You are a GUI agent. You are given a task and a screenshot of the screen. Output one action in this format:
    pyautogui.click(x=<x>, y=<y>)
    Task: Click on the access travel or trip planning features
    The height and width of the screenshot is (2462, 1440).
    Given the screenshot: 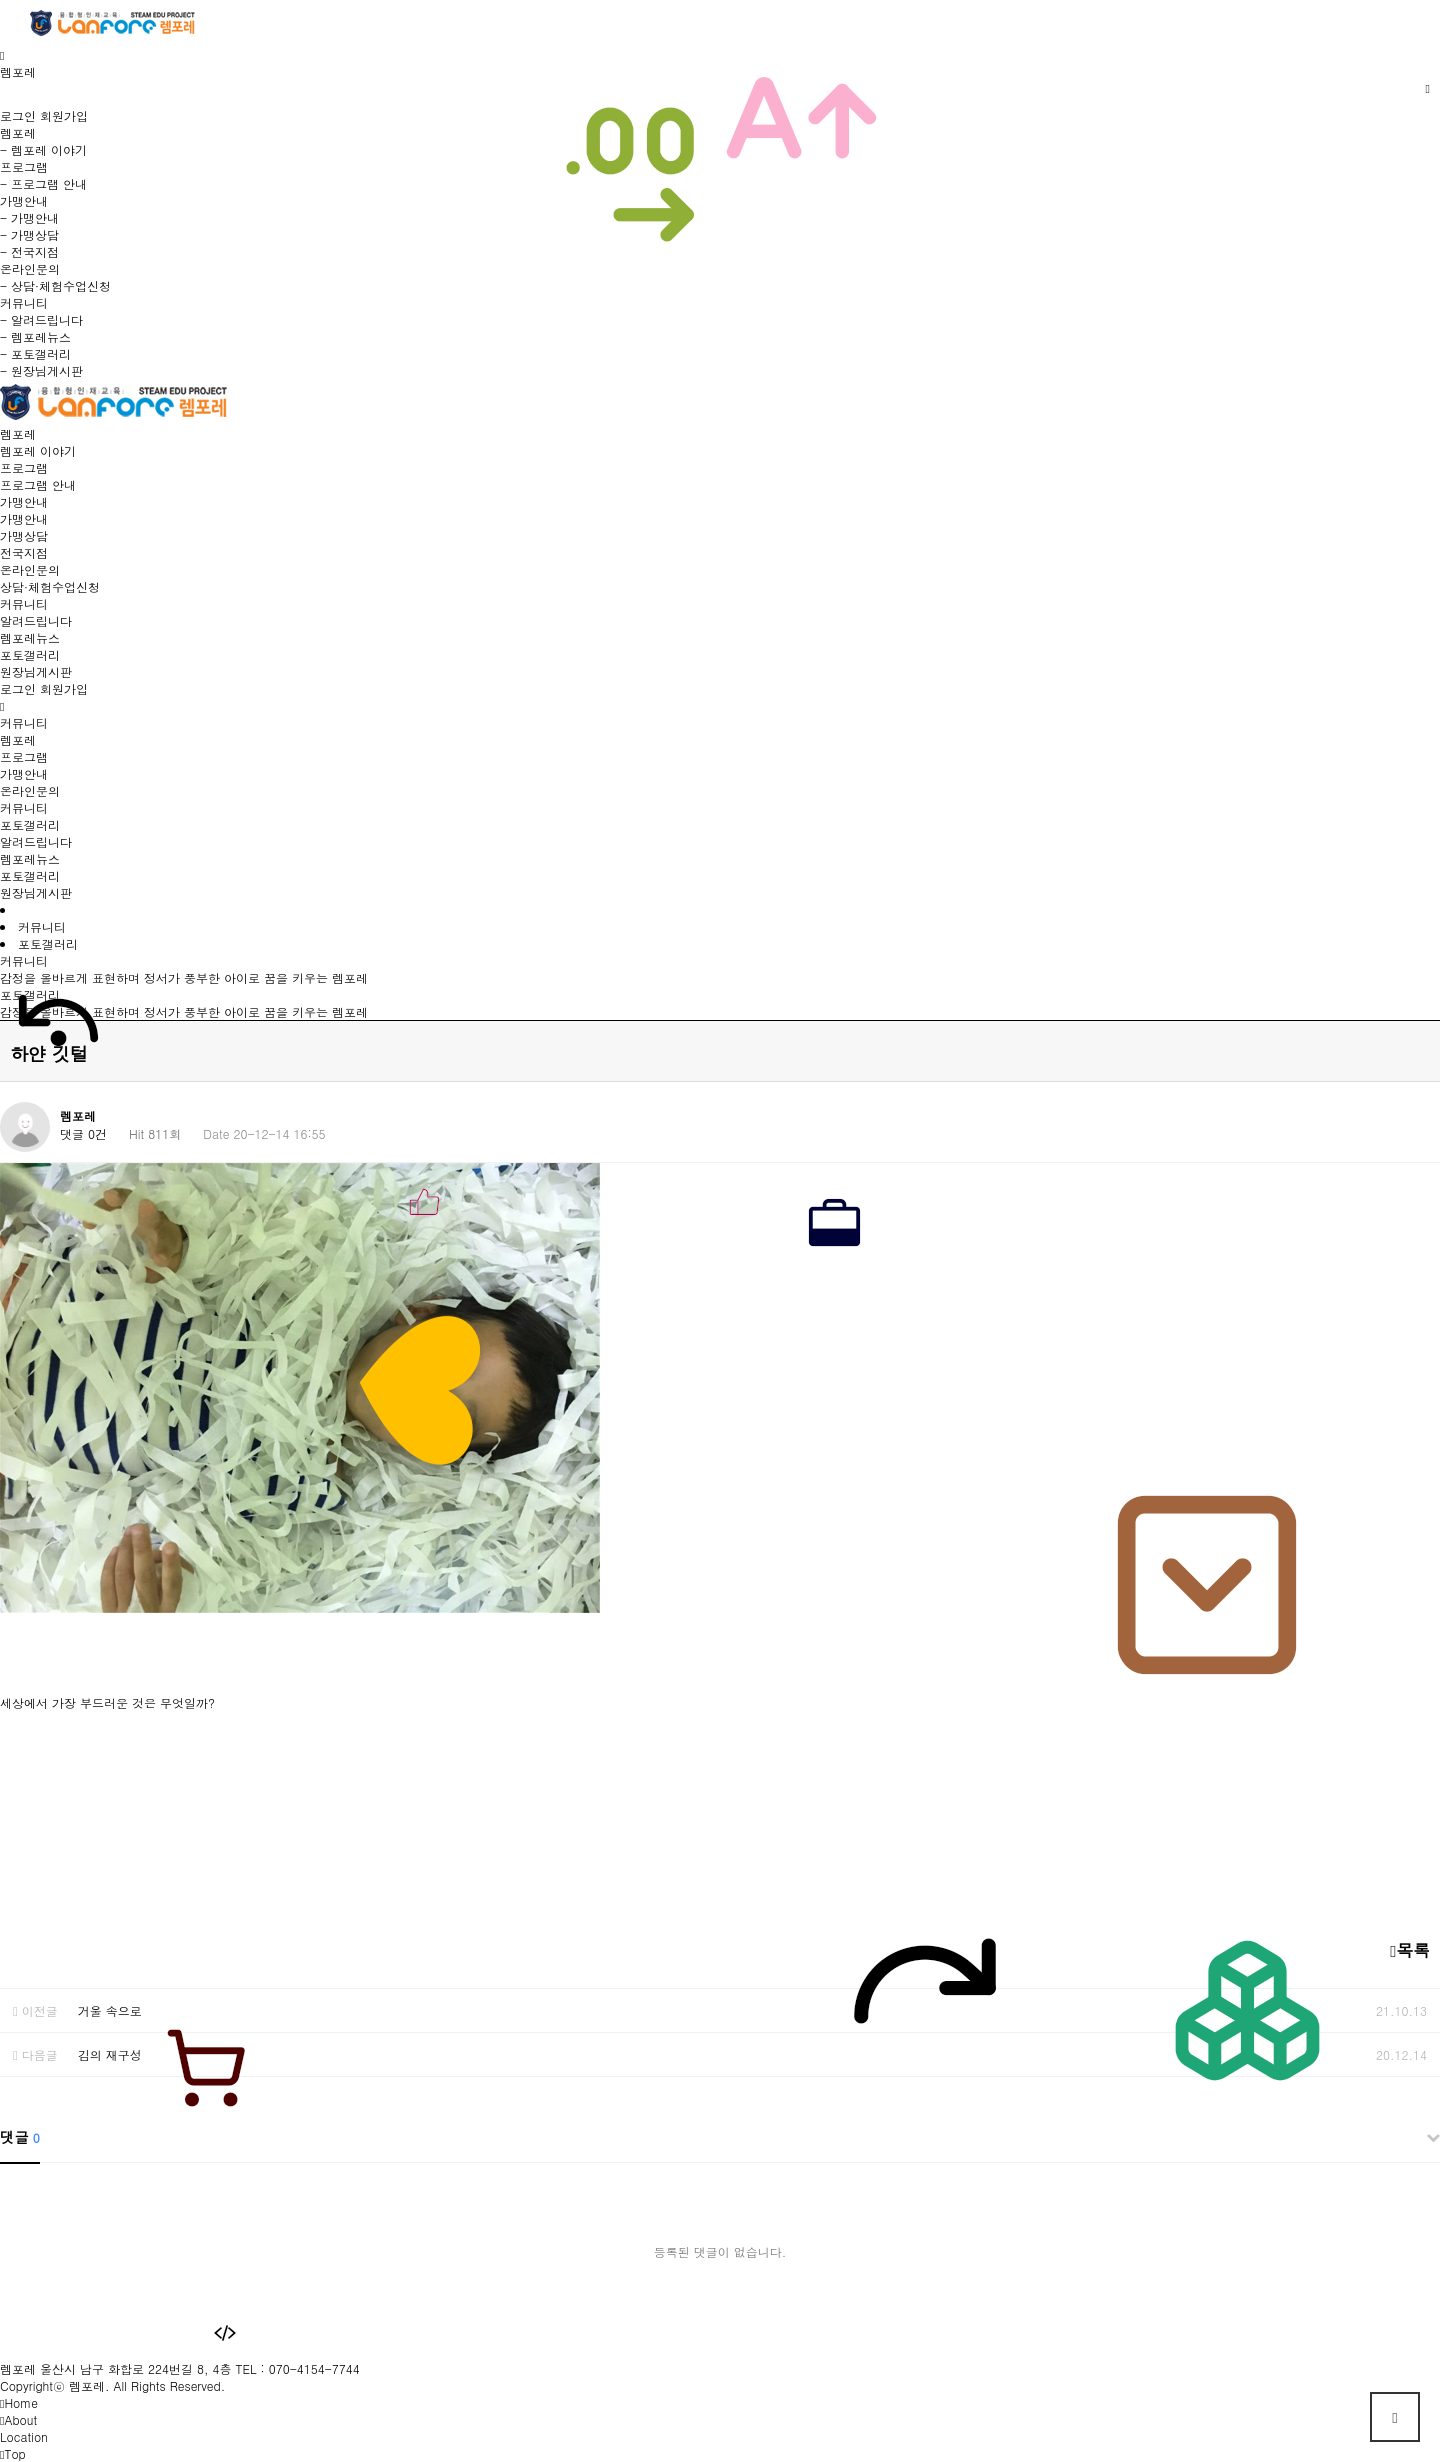 What is the action you would take?
    pyautogui.click(x=834, y=1224)
    